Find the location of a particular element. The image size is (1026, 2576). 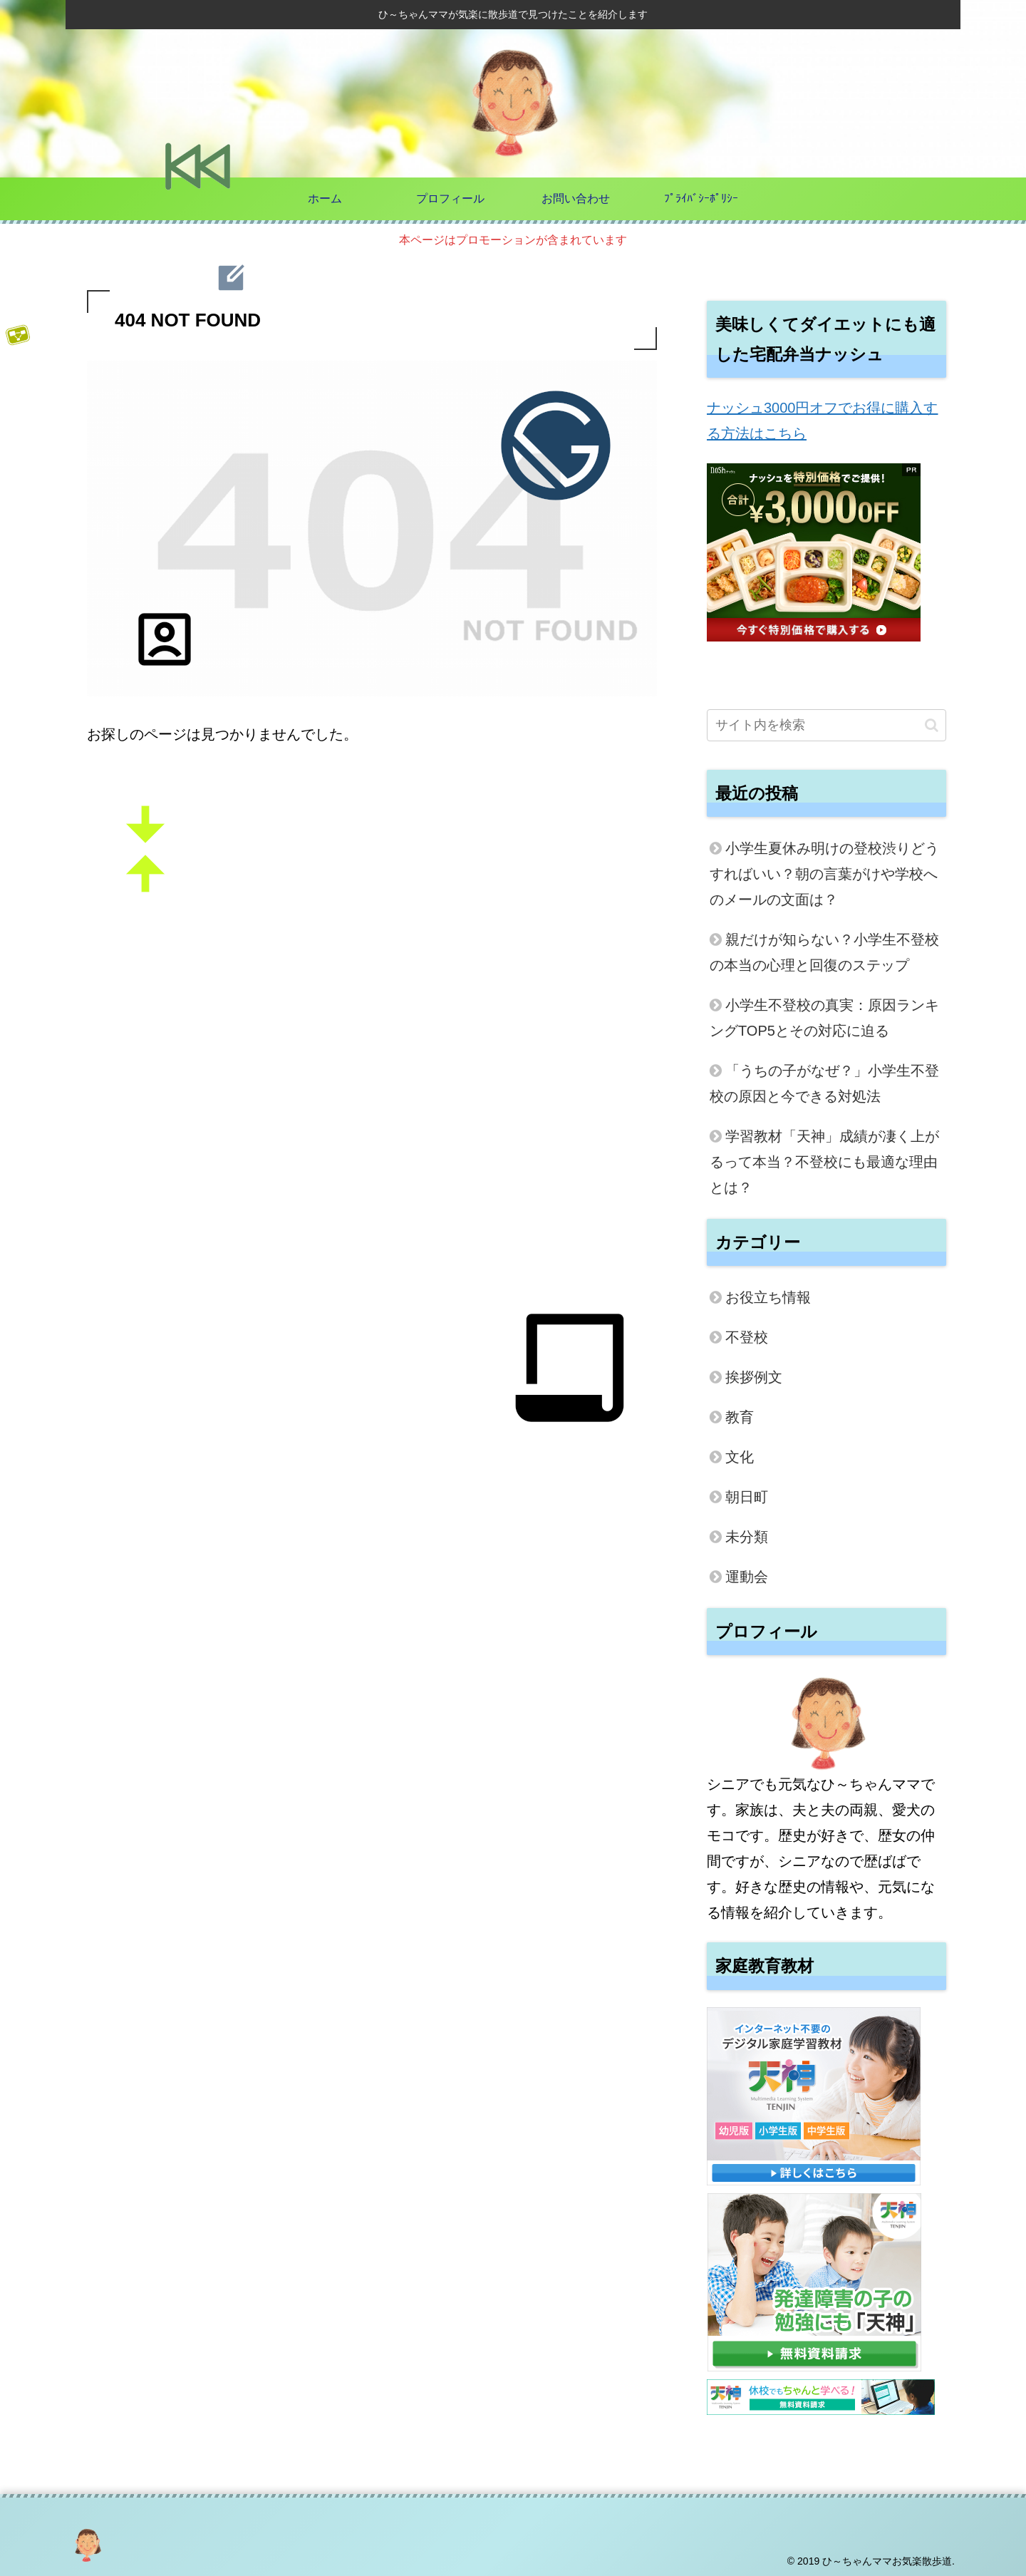

collapse content vertically is located at coordinates (145, 849).